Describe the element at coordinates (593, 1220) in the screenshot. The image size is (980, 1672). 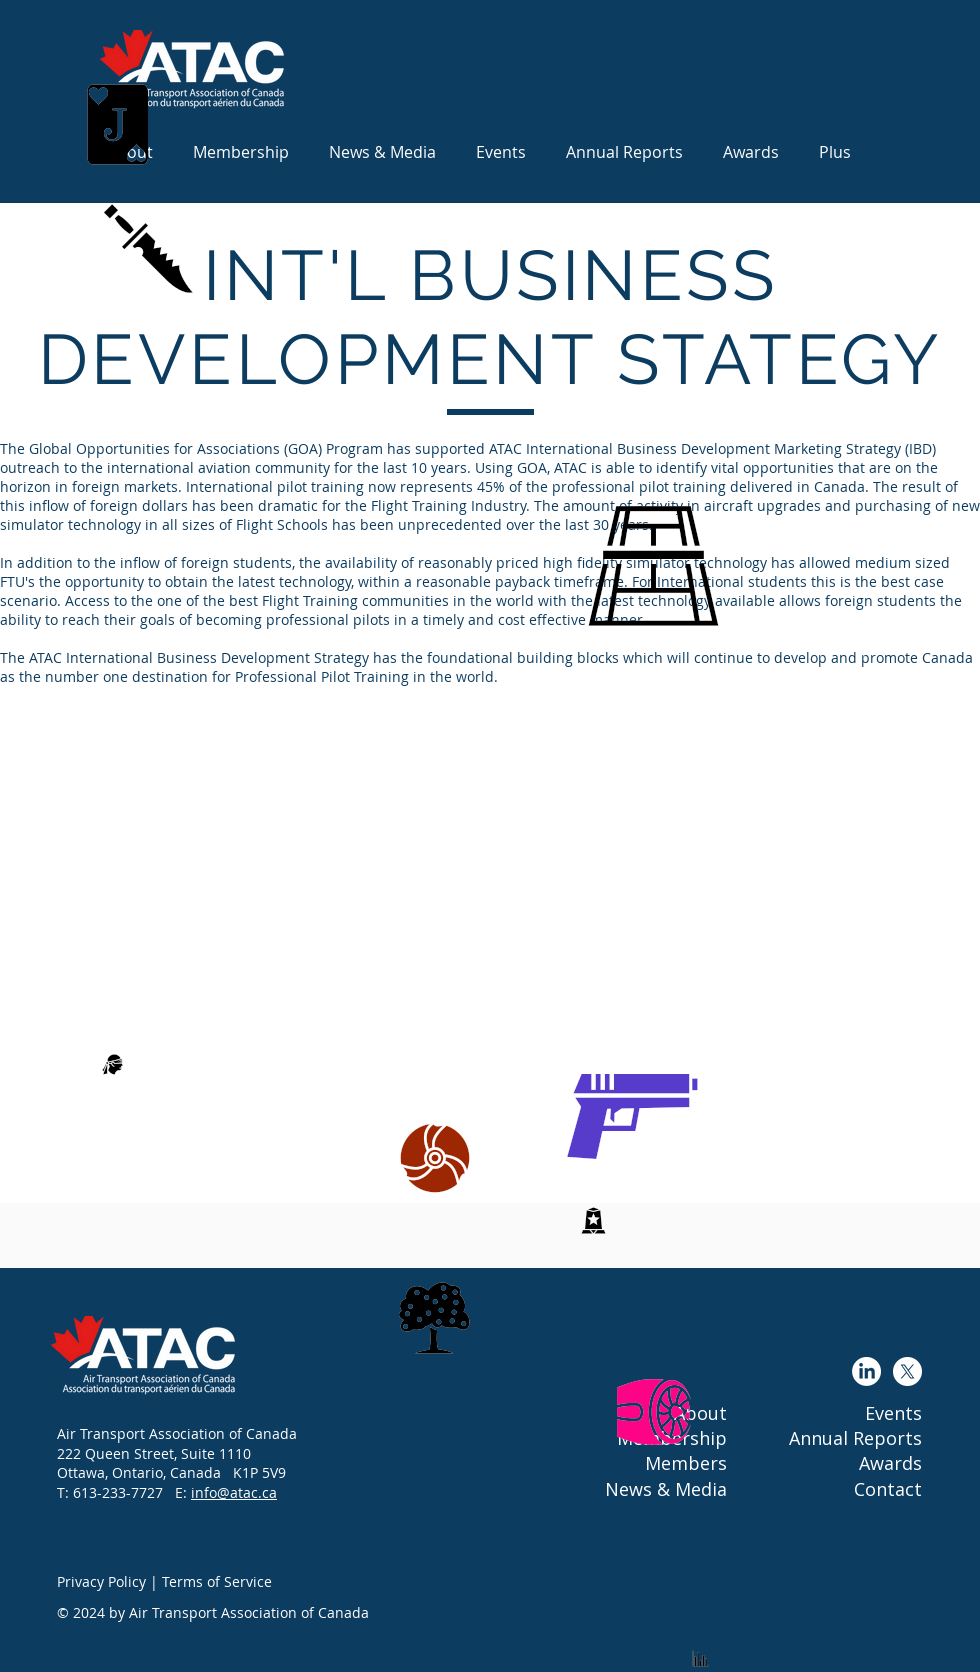
I see `access shrine or altar features in gameplay` at that location.